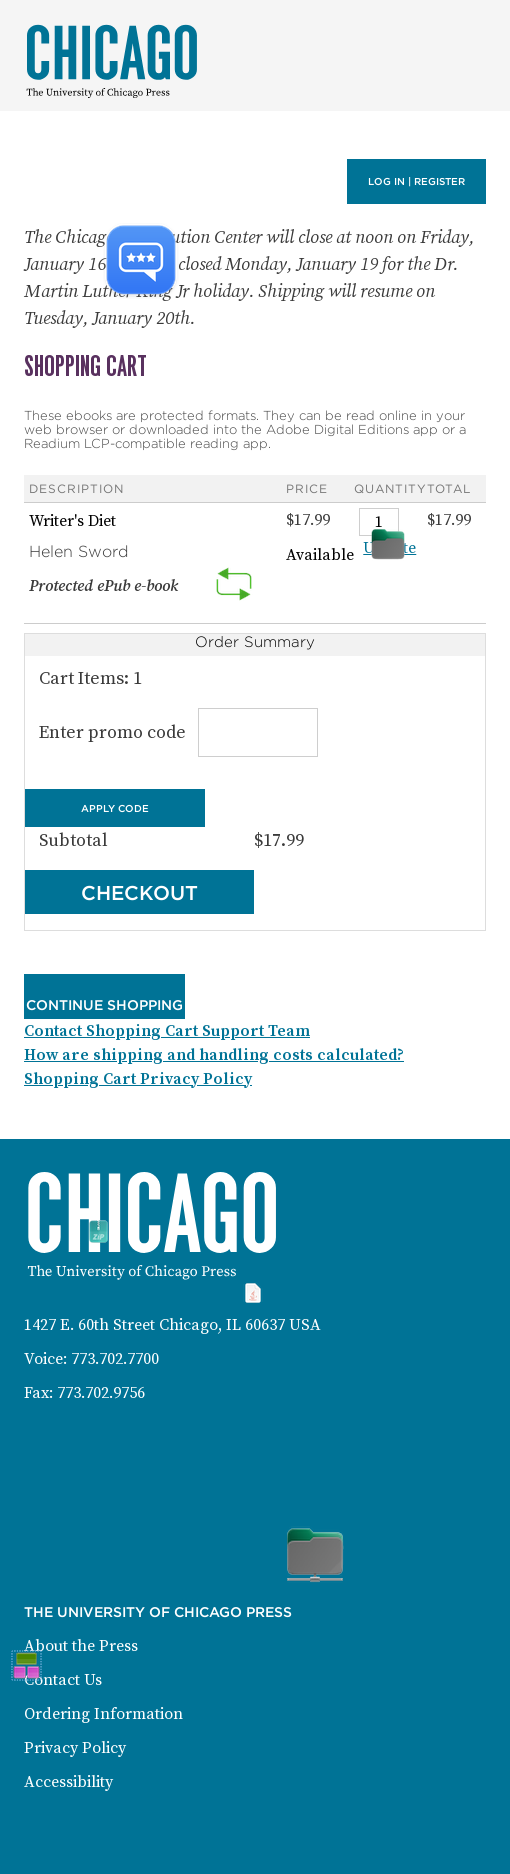 The width and height of the screenshot is (510, 1874). What do you see at coordinates (388, 544) in the screenshot?
I see `open folder containing files` at bounding box center [388, 544].